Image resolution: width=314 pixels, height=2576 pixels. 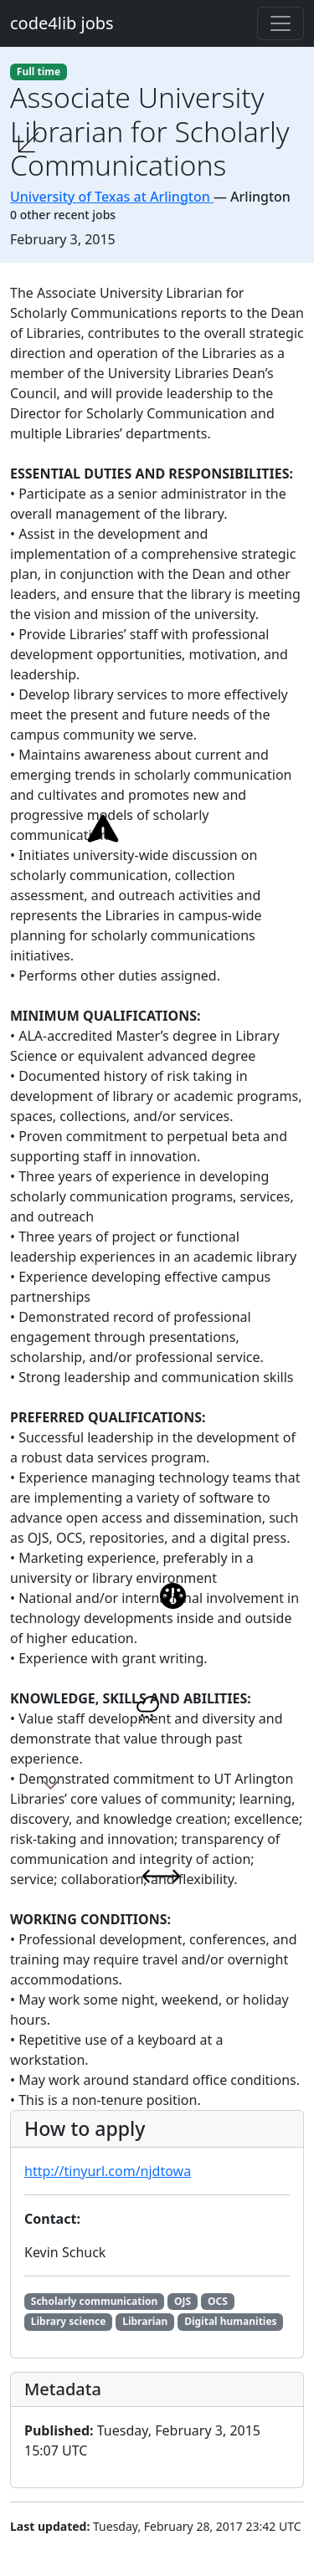 I want to click on send a message, so click(x=103, y=829).